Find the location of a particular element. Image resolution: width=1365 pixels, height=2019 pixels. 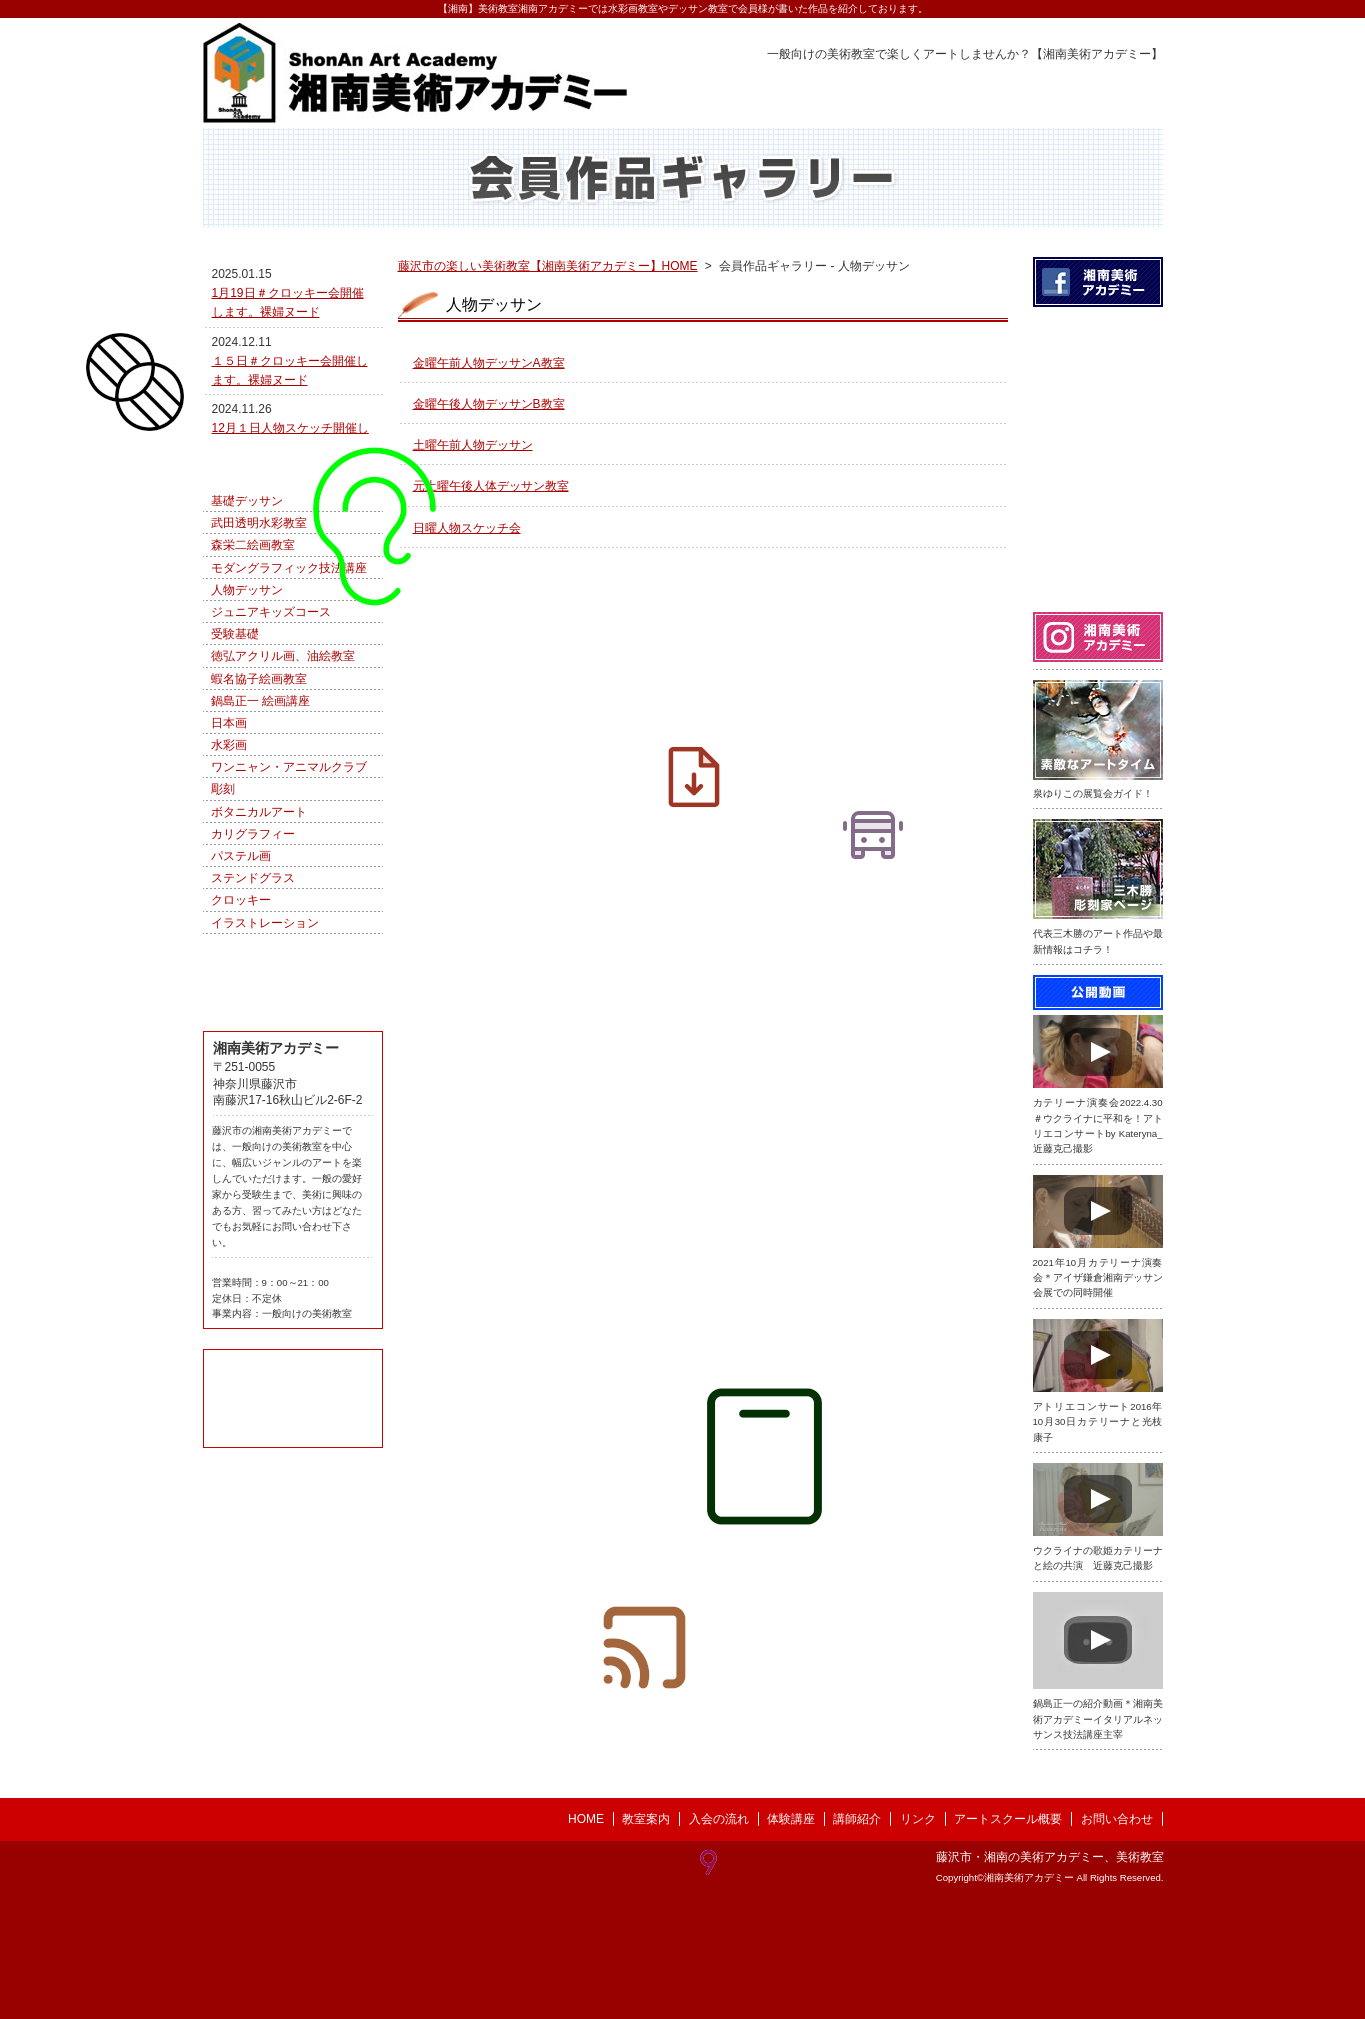

tablet device with speaker is located at coordinates (764, 1456).